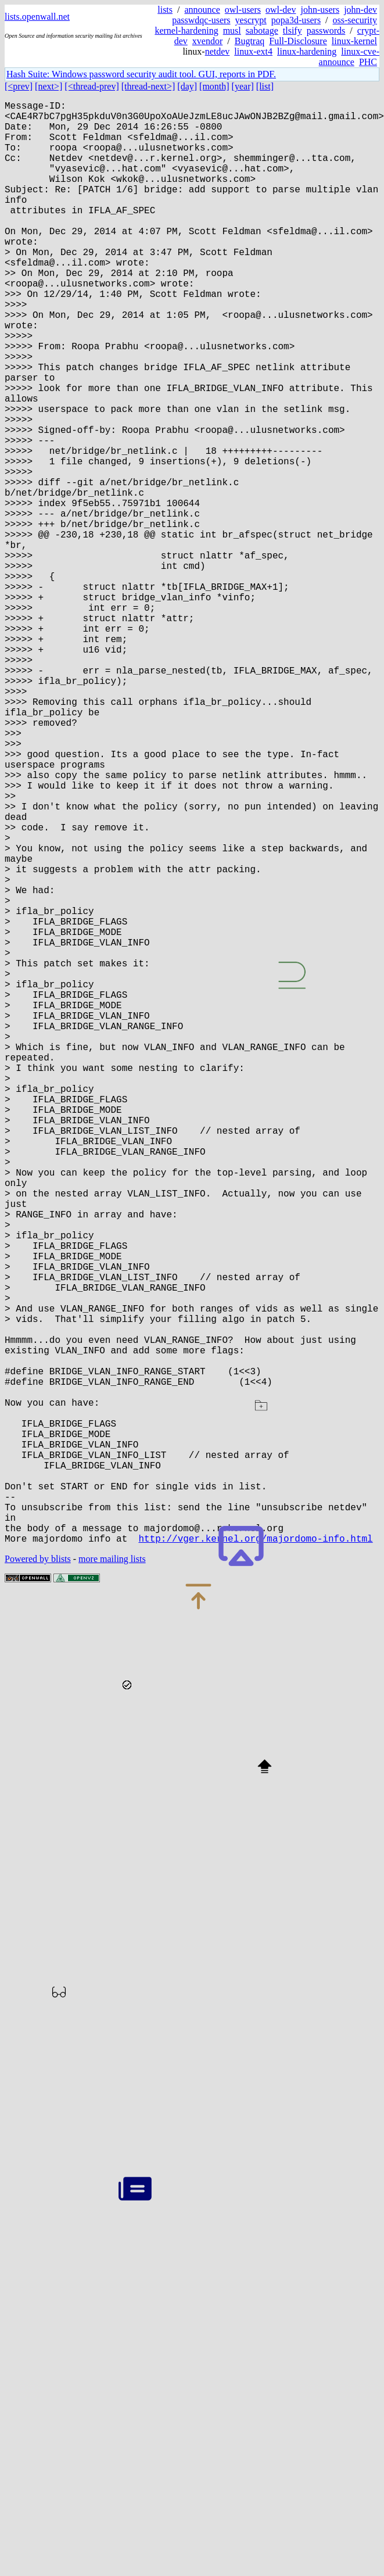  I want to click on enable reading mode or reader view, so click(59, 1992).